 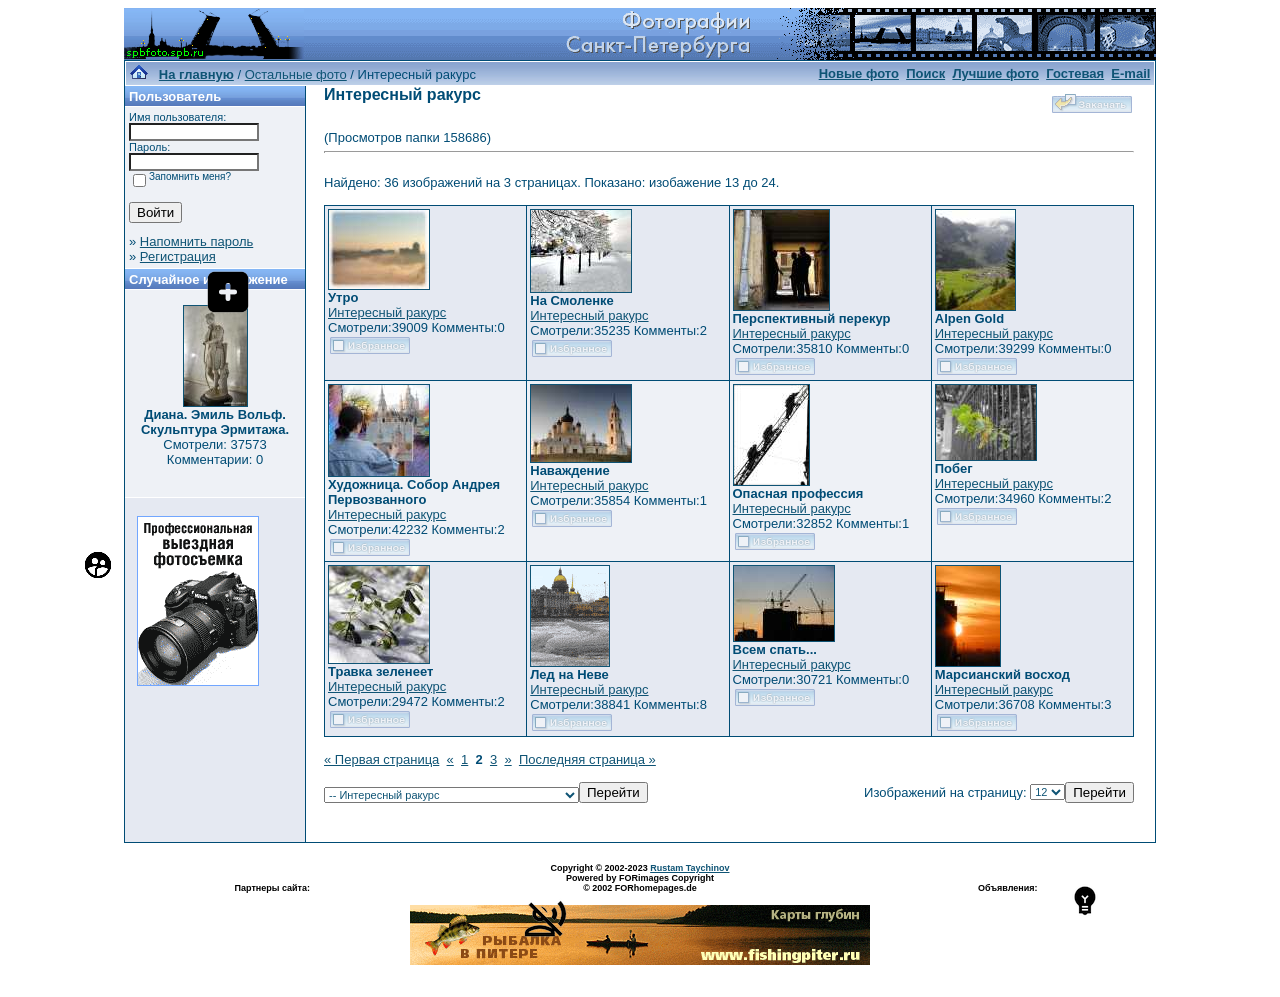 I want to click on mute voice narration or screen reader, so click(x=545, y=919).